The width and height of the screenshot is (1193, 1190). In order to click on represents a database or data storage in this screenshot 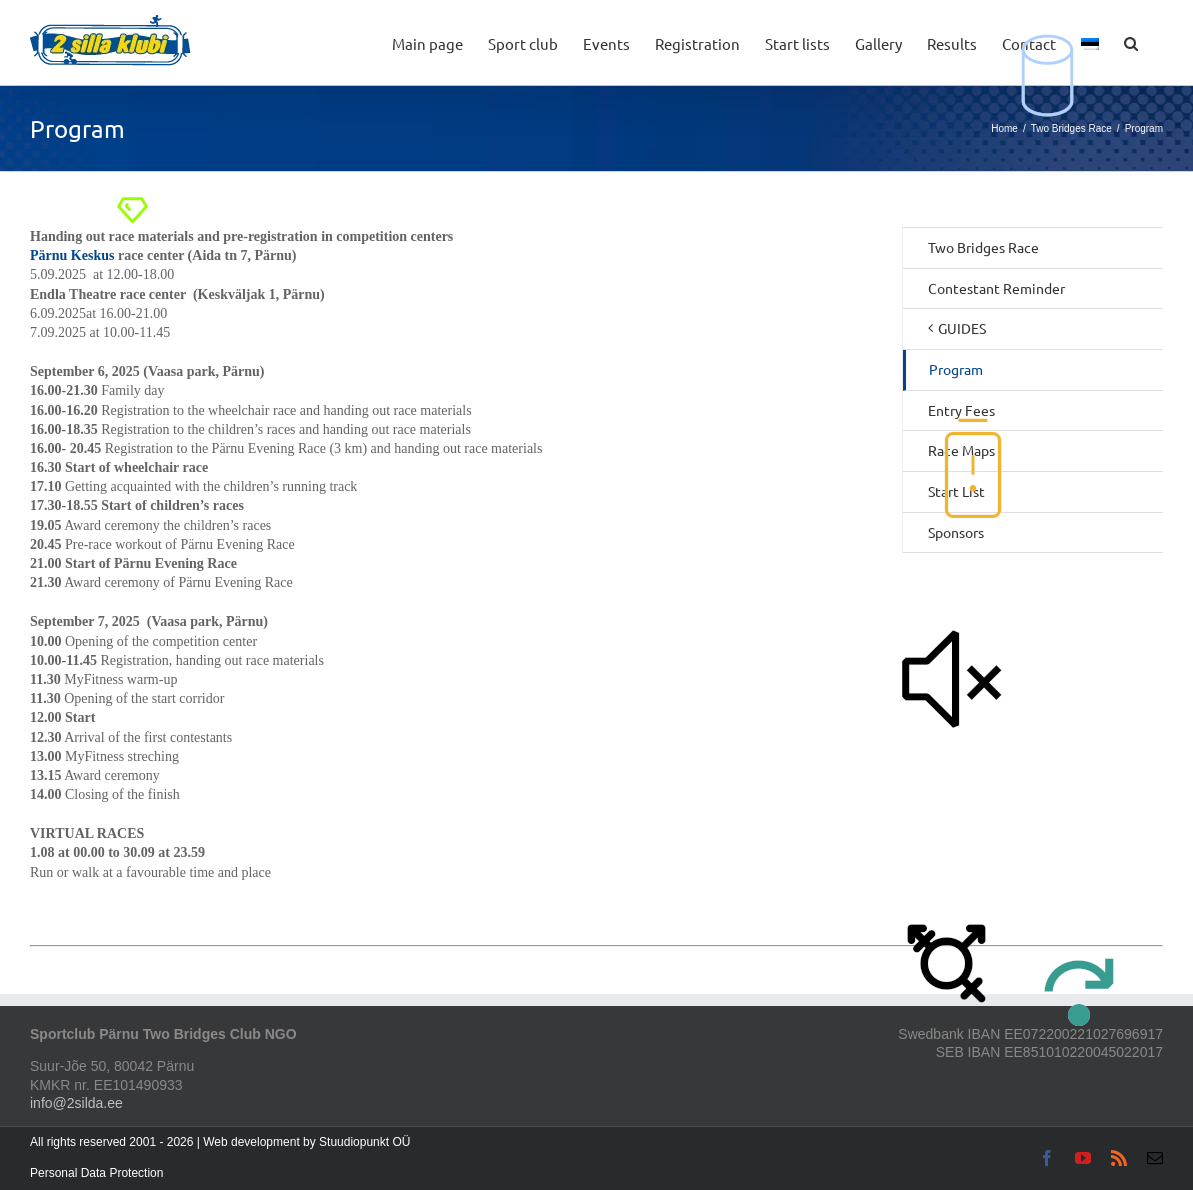, I will do `click(1047, 75)`.